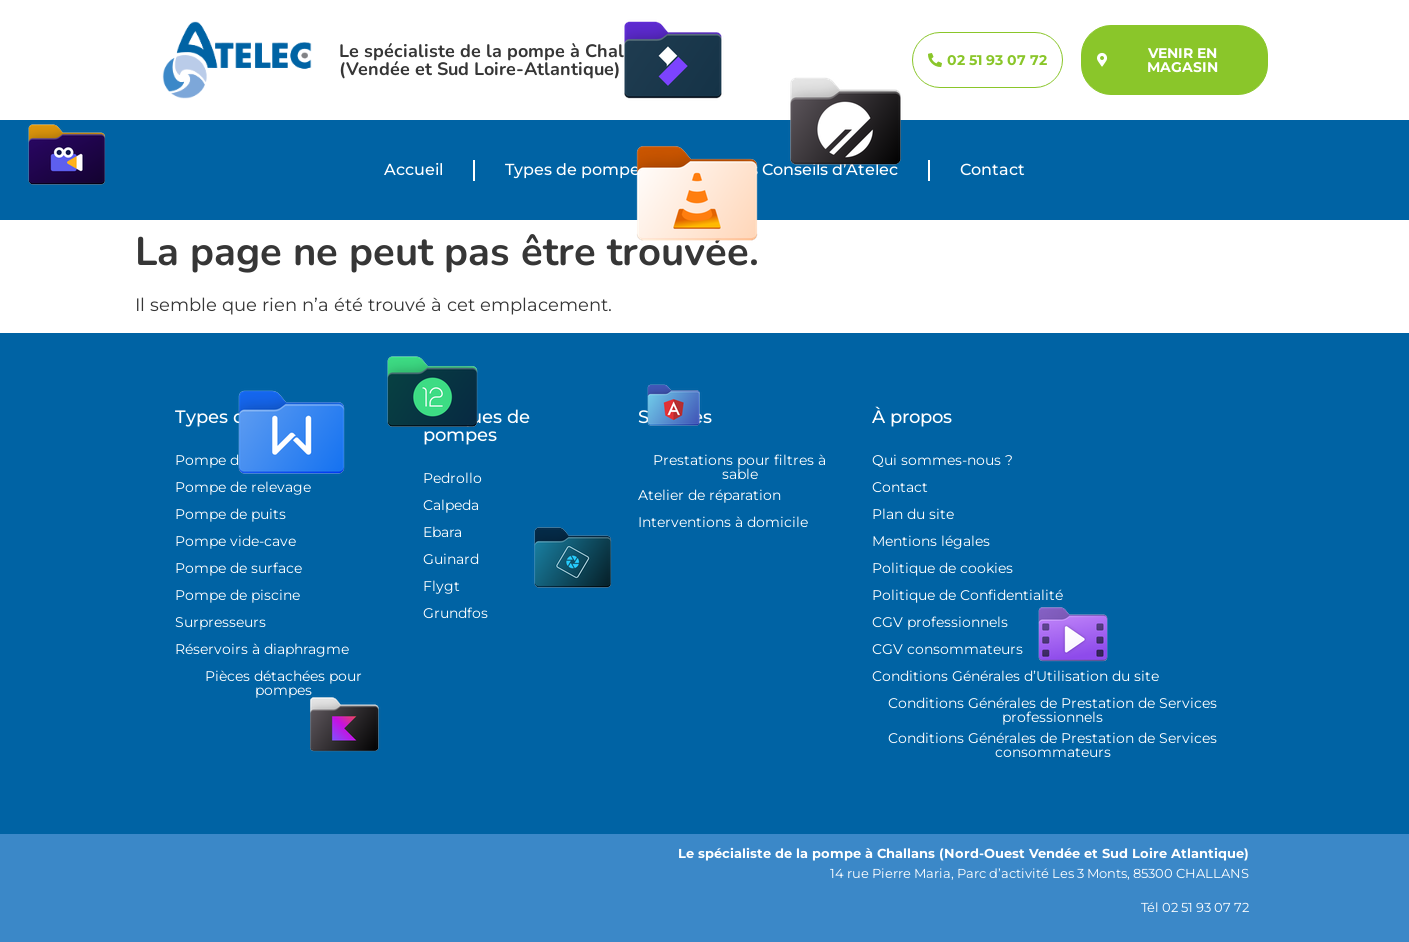 This screenshot has width=1409, height=942. I want to click on open android 12 system files folder, so click(432, 394).